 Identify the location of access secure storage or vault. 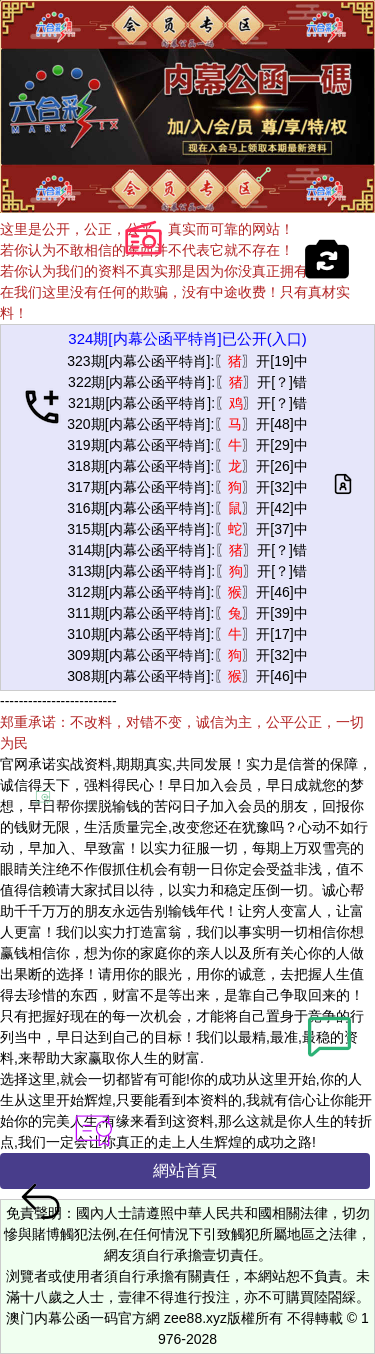
(43, 797).